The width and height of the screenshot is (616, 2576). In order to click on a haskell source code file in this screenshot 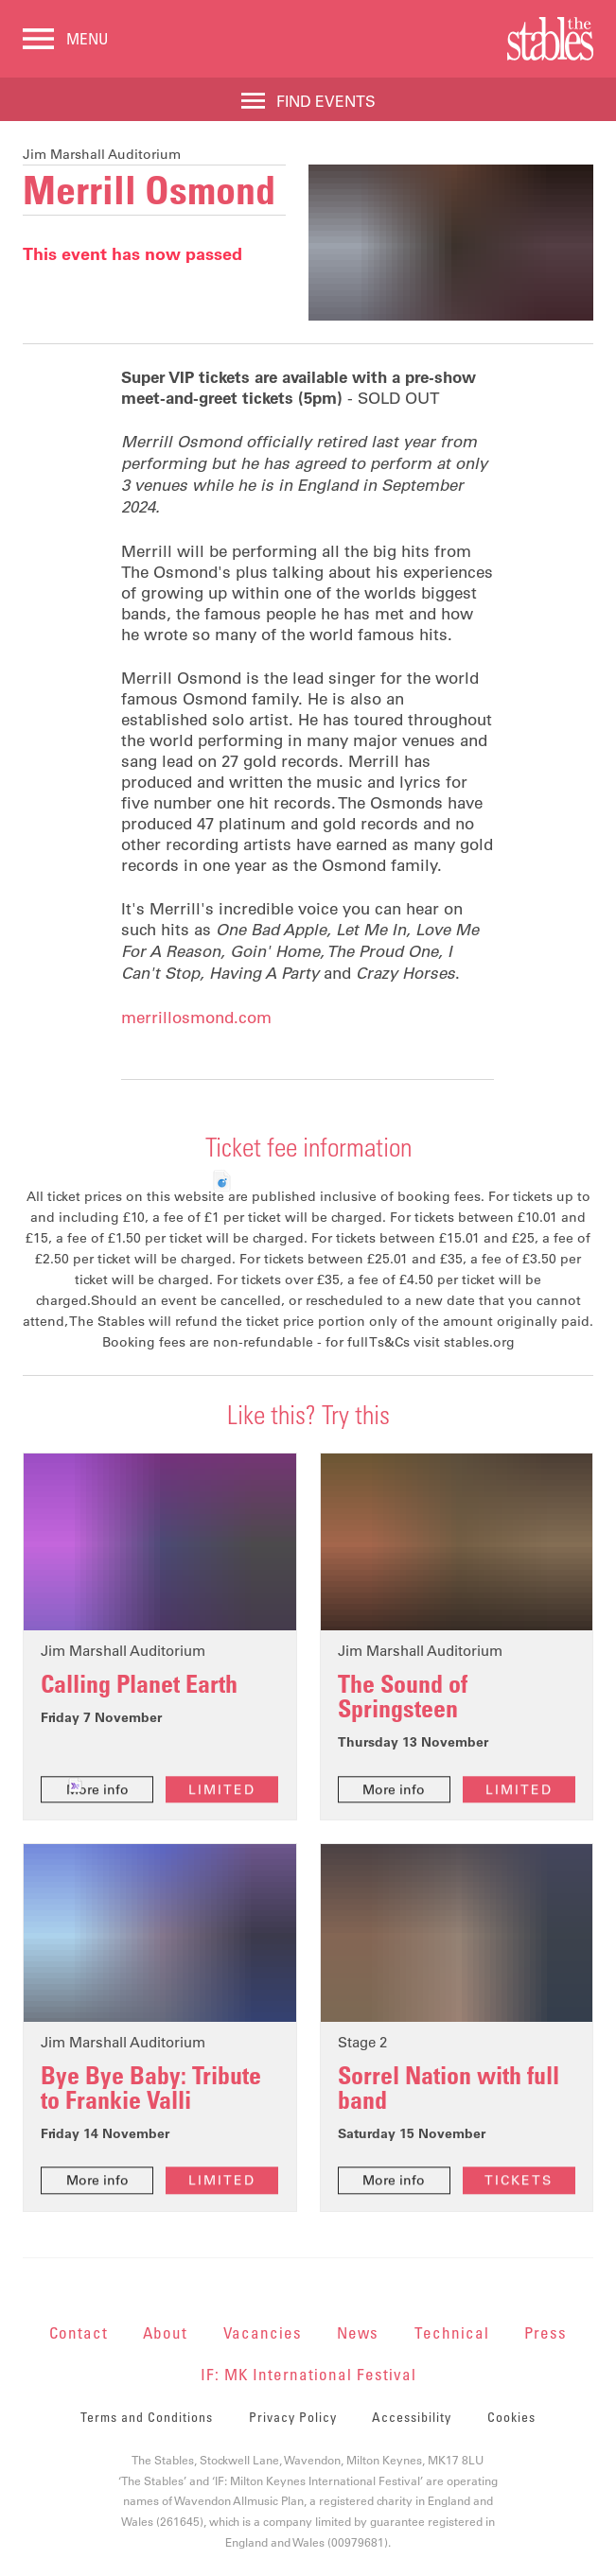, I will do `click(75, 1784)`.